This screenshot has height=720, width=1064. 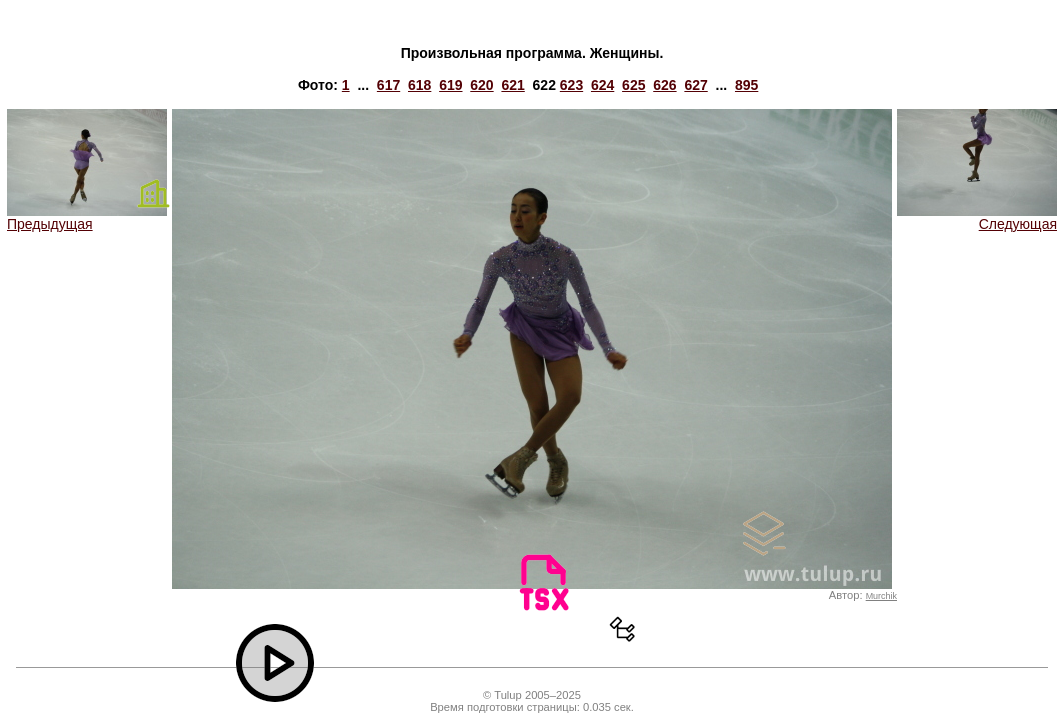 I want to click on indicates a TypeScript React (.tsx) file, so click(x=543, y=582).